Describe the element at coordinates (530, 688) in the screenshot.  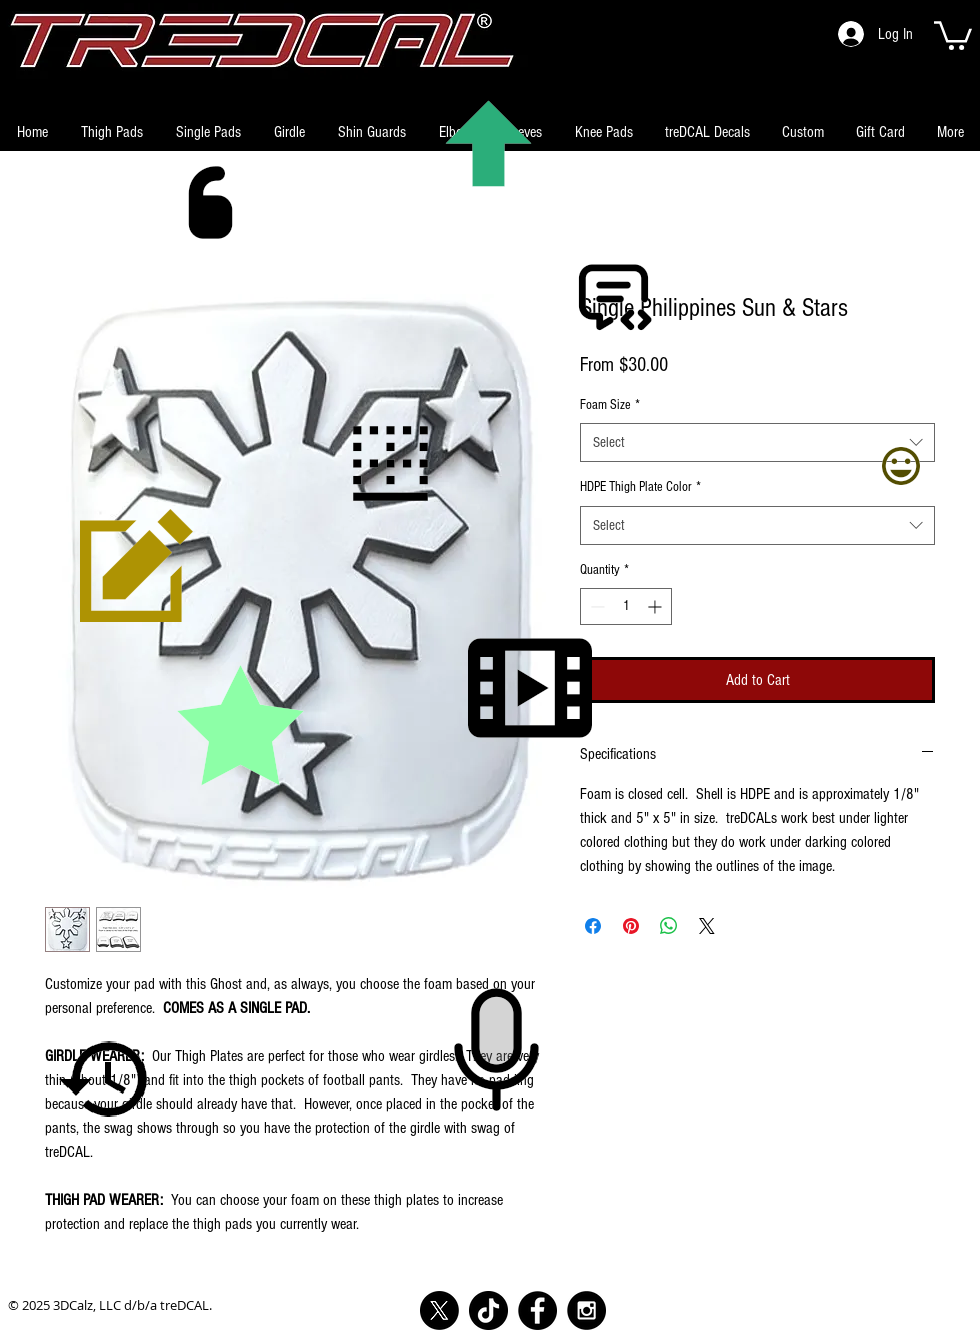
I see `play video or movie content` at that location.